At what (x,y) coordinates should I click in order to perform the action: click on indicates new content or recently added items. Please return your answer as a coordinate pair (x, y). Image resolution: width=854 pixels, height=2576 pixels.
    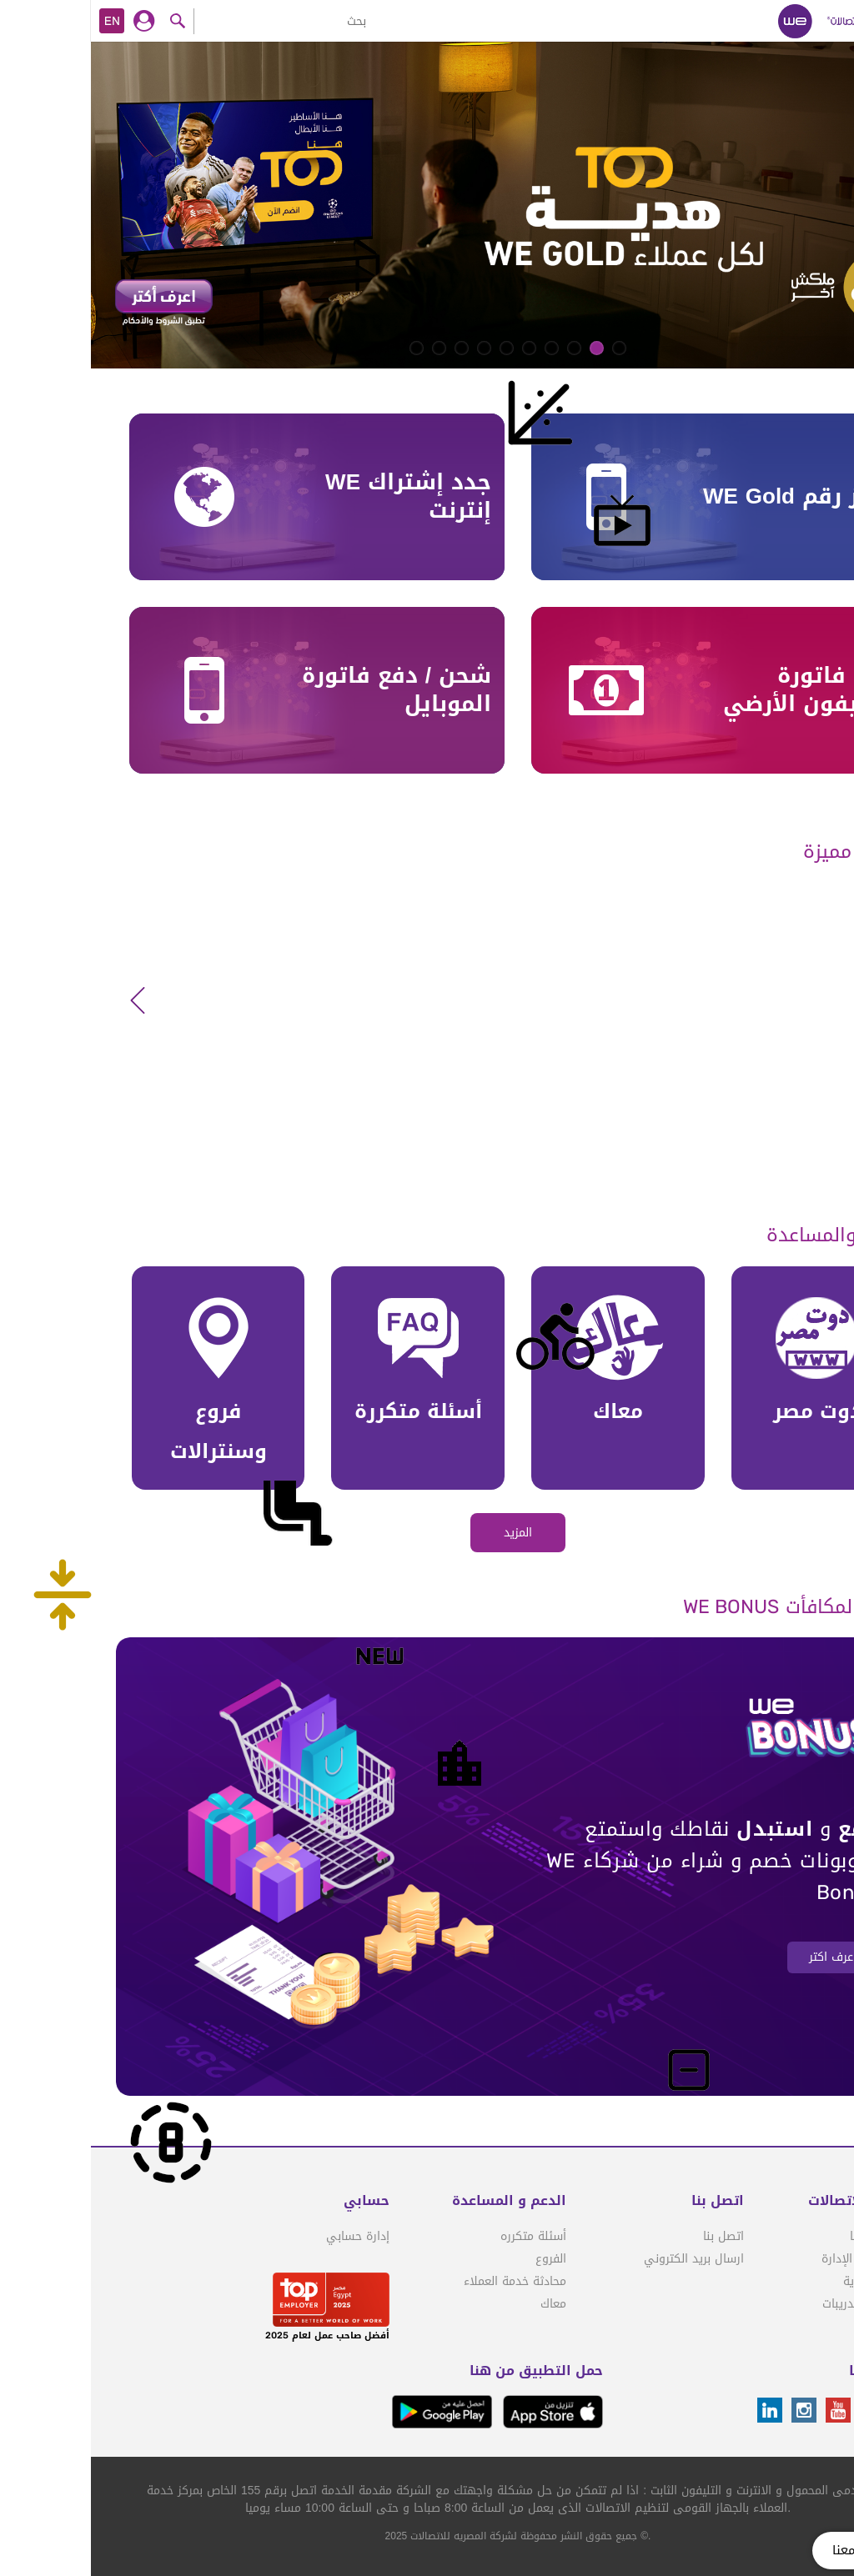
    Looking at the image, I should click on (379, 1656).